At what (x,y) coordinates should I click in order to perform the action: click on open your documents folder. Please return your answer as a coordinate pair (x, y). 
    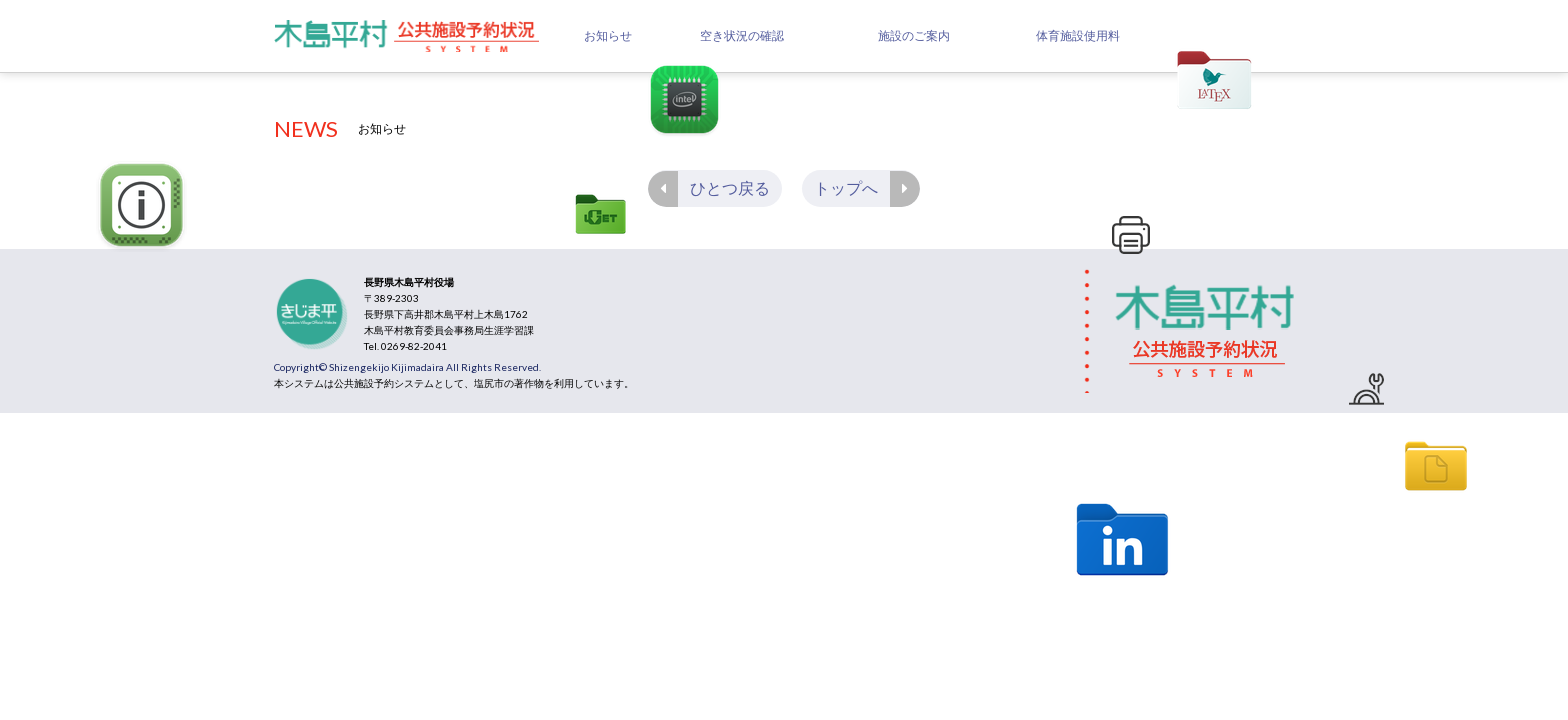
    Looking at the image, I should click on (1436, 466).